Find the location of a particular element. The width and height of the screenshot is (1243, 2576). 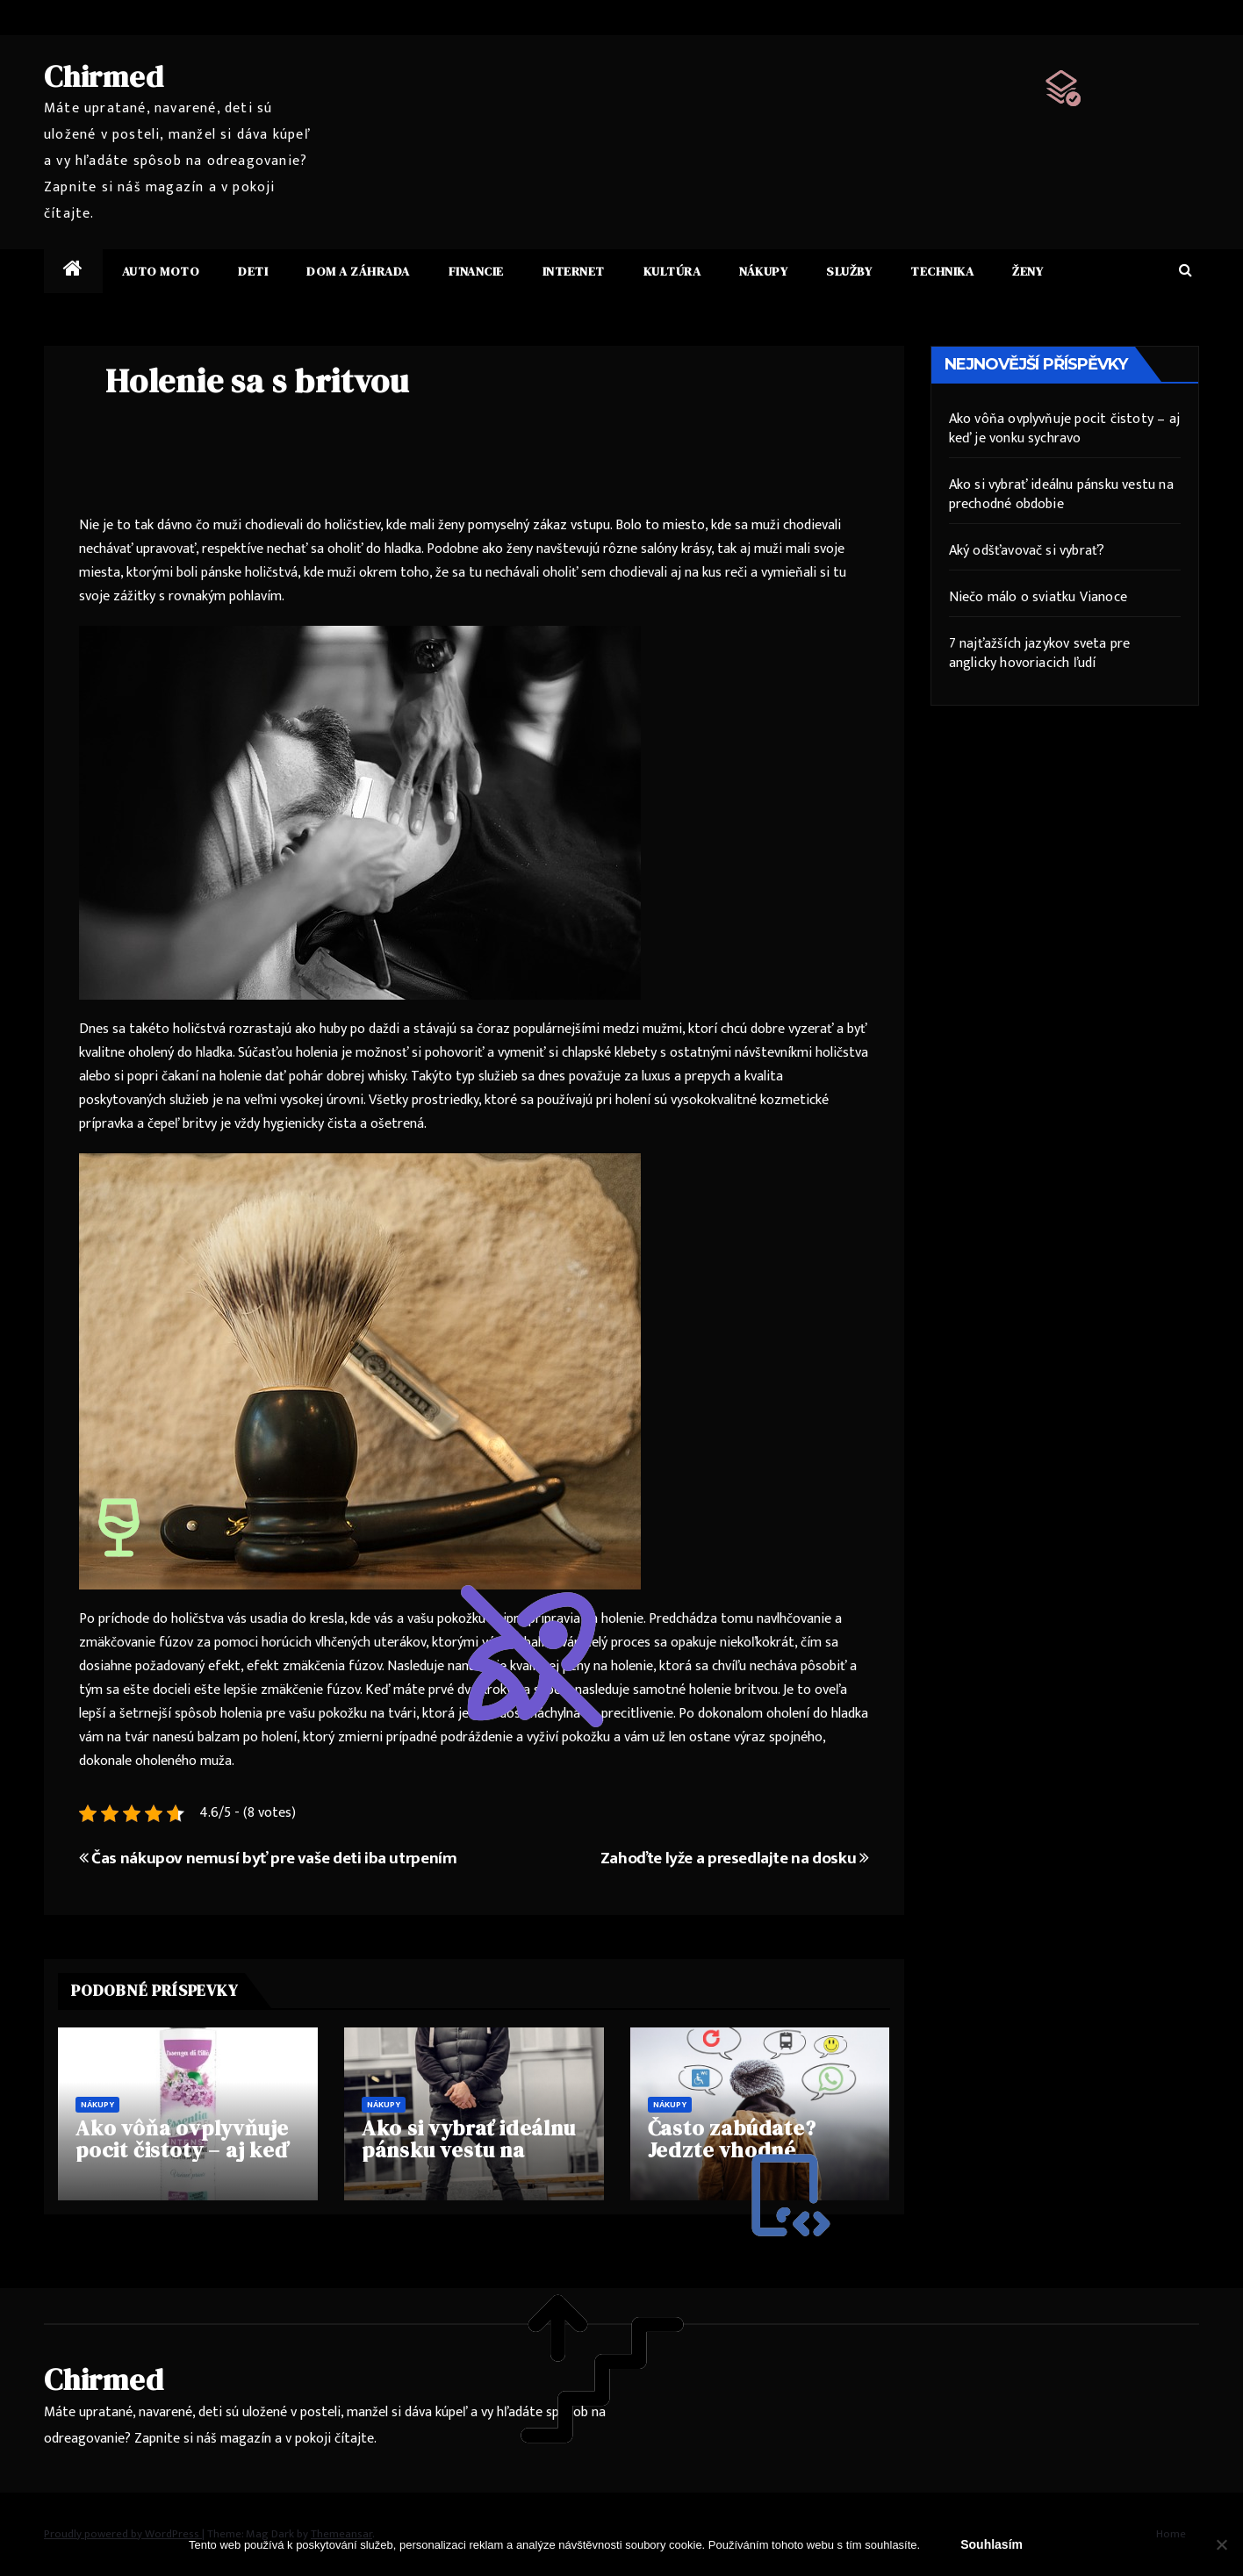

go up to the next floor is located at coordinates (602, 2369).